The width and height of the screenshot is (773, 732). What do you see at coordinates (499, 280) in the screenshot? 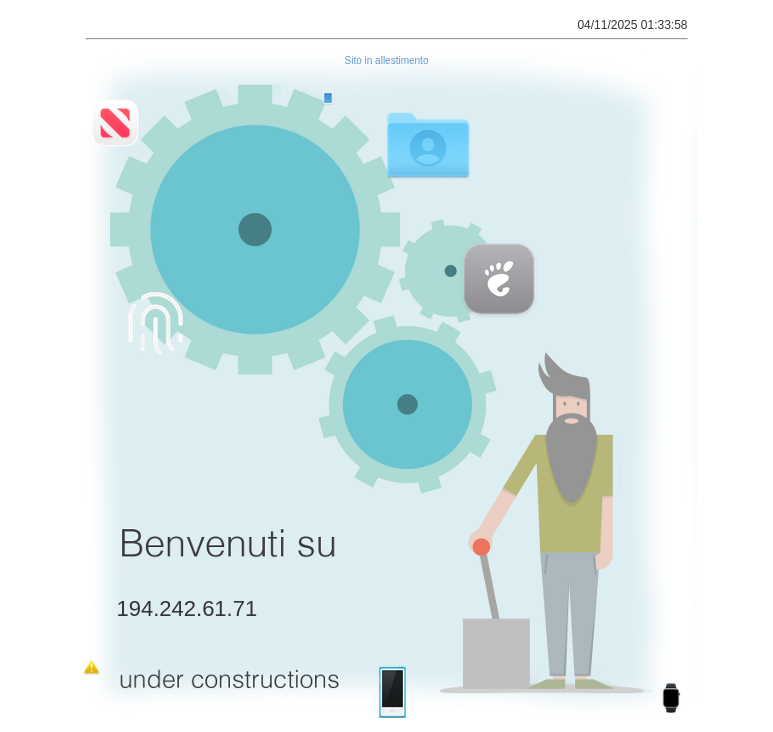
I see `access GNOME desktop configuration settings` at bounding box center [499, 280].